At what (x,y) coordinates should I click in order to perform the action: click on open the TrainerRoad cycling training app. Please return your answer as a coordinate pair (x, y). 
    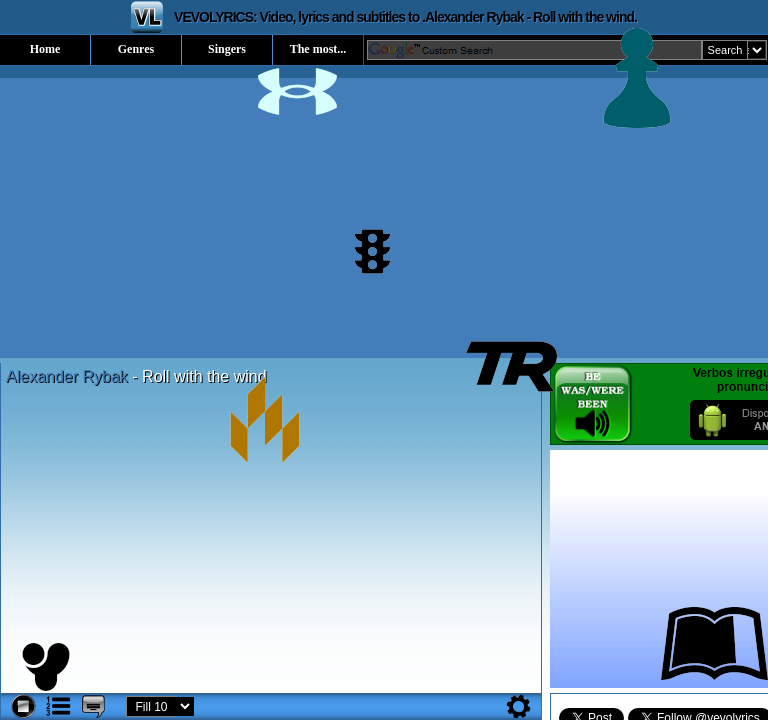
    Looking at the image, I should click on (511, 366).